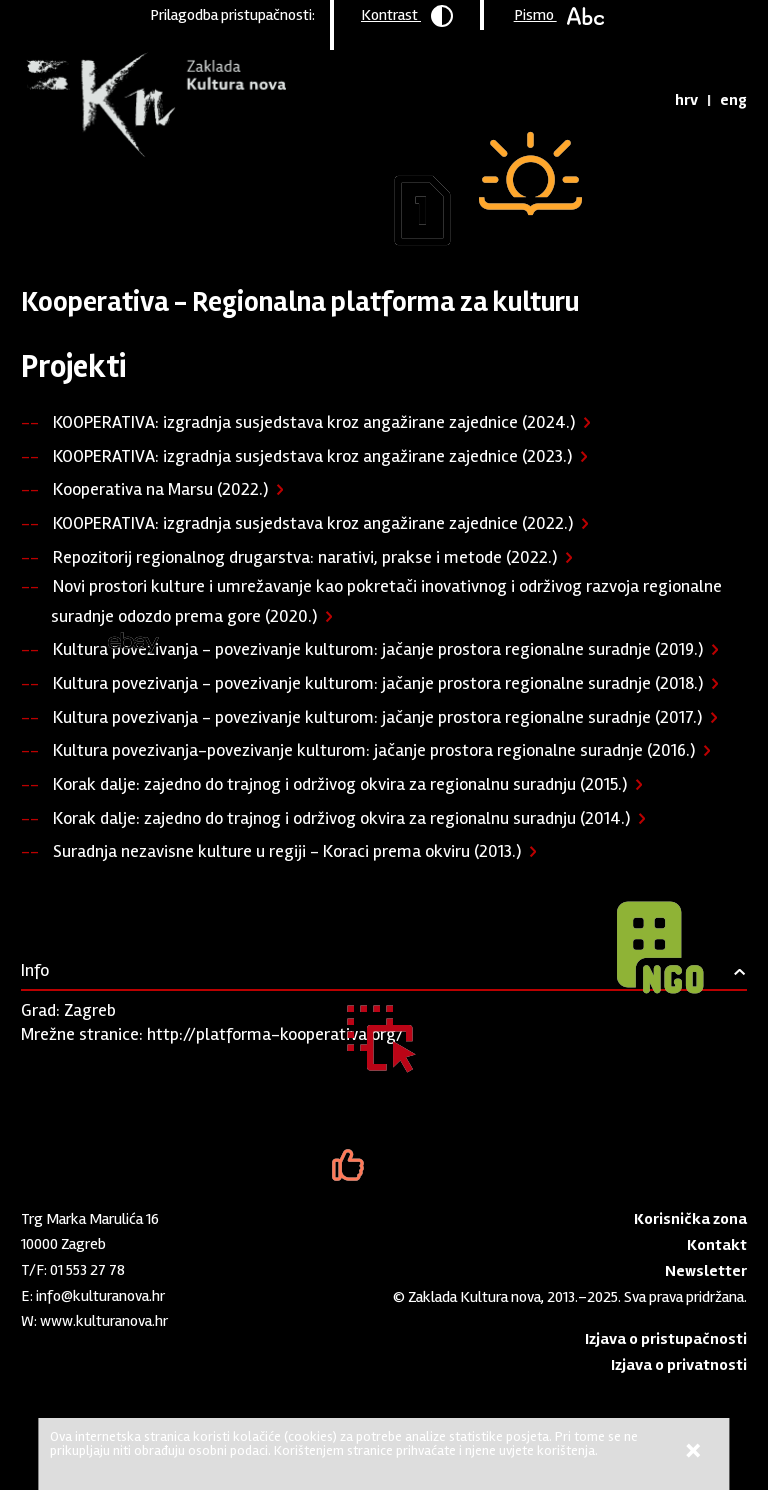  I want to click on drag and drop to rearrange items, so click(380, 1038).